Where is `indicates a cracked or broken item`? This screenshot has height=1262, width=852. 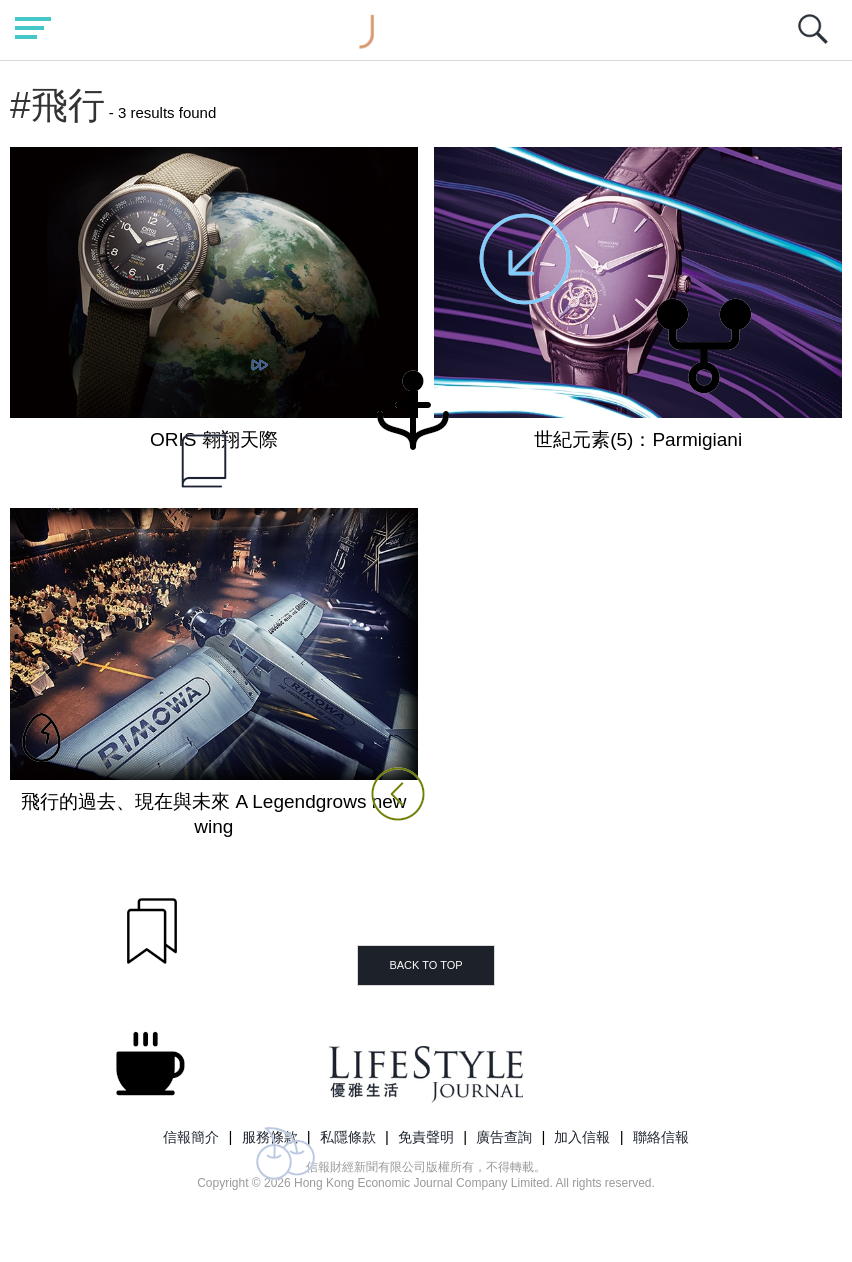
indicates a cracked or broken item is located at coordinates (41, 737).